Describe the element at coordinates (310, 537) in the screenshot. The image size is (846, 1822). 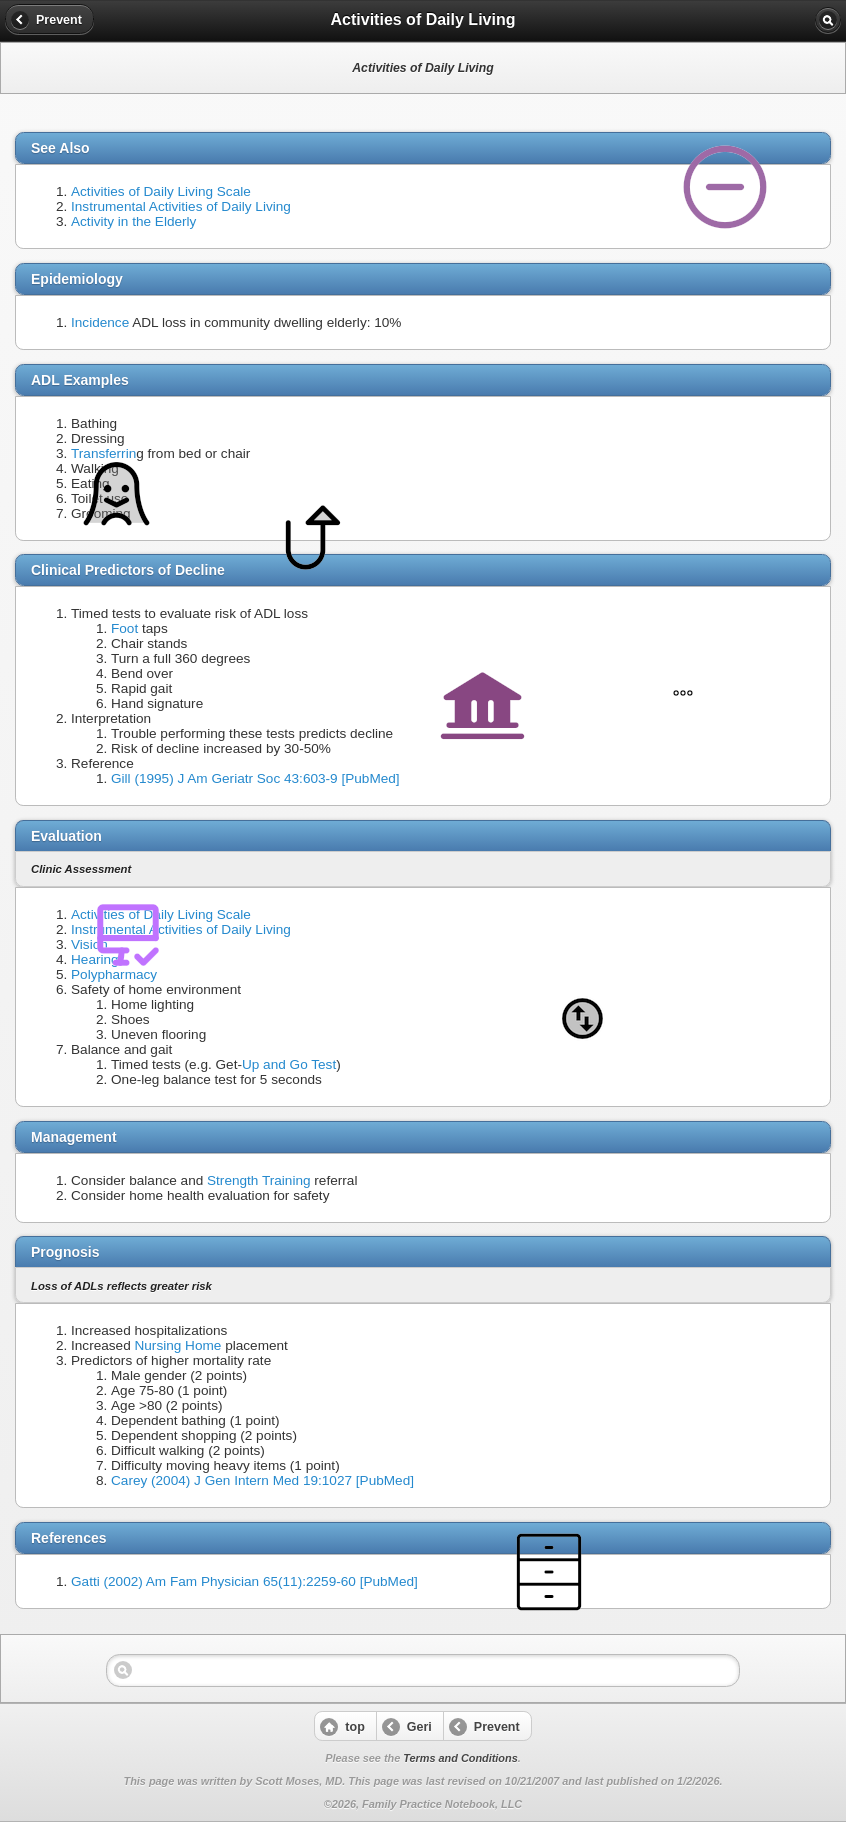
I see `redo or repeat the last action` at that location.